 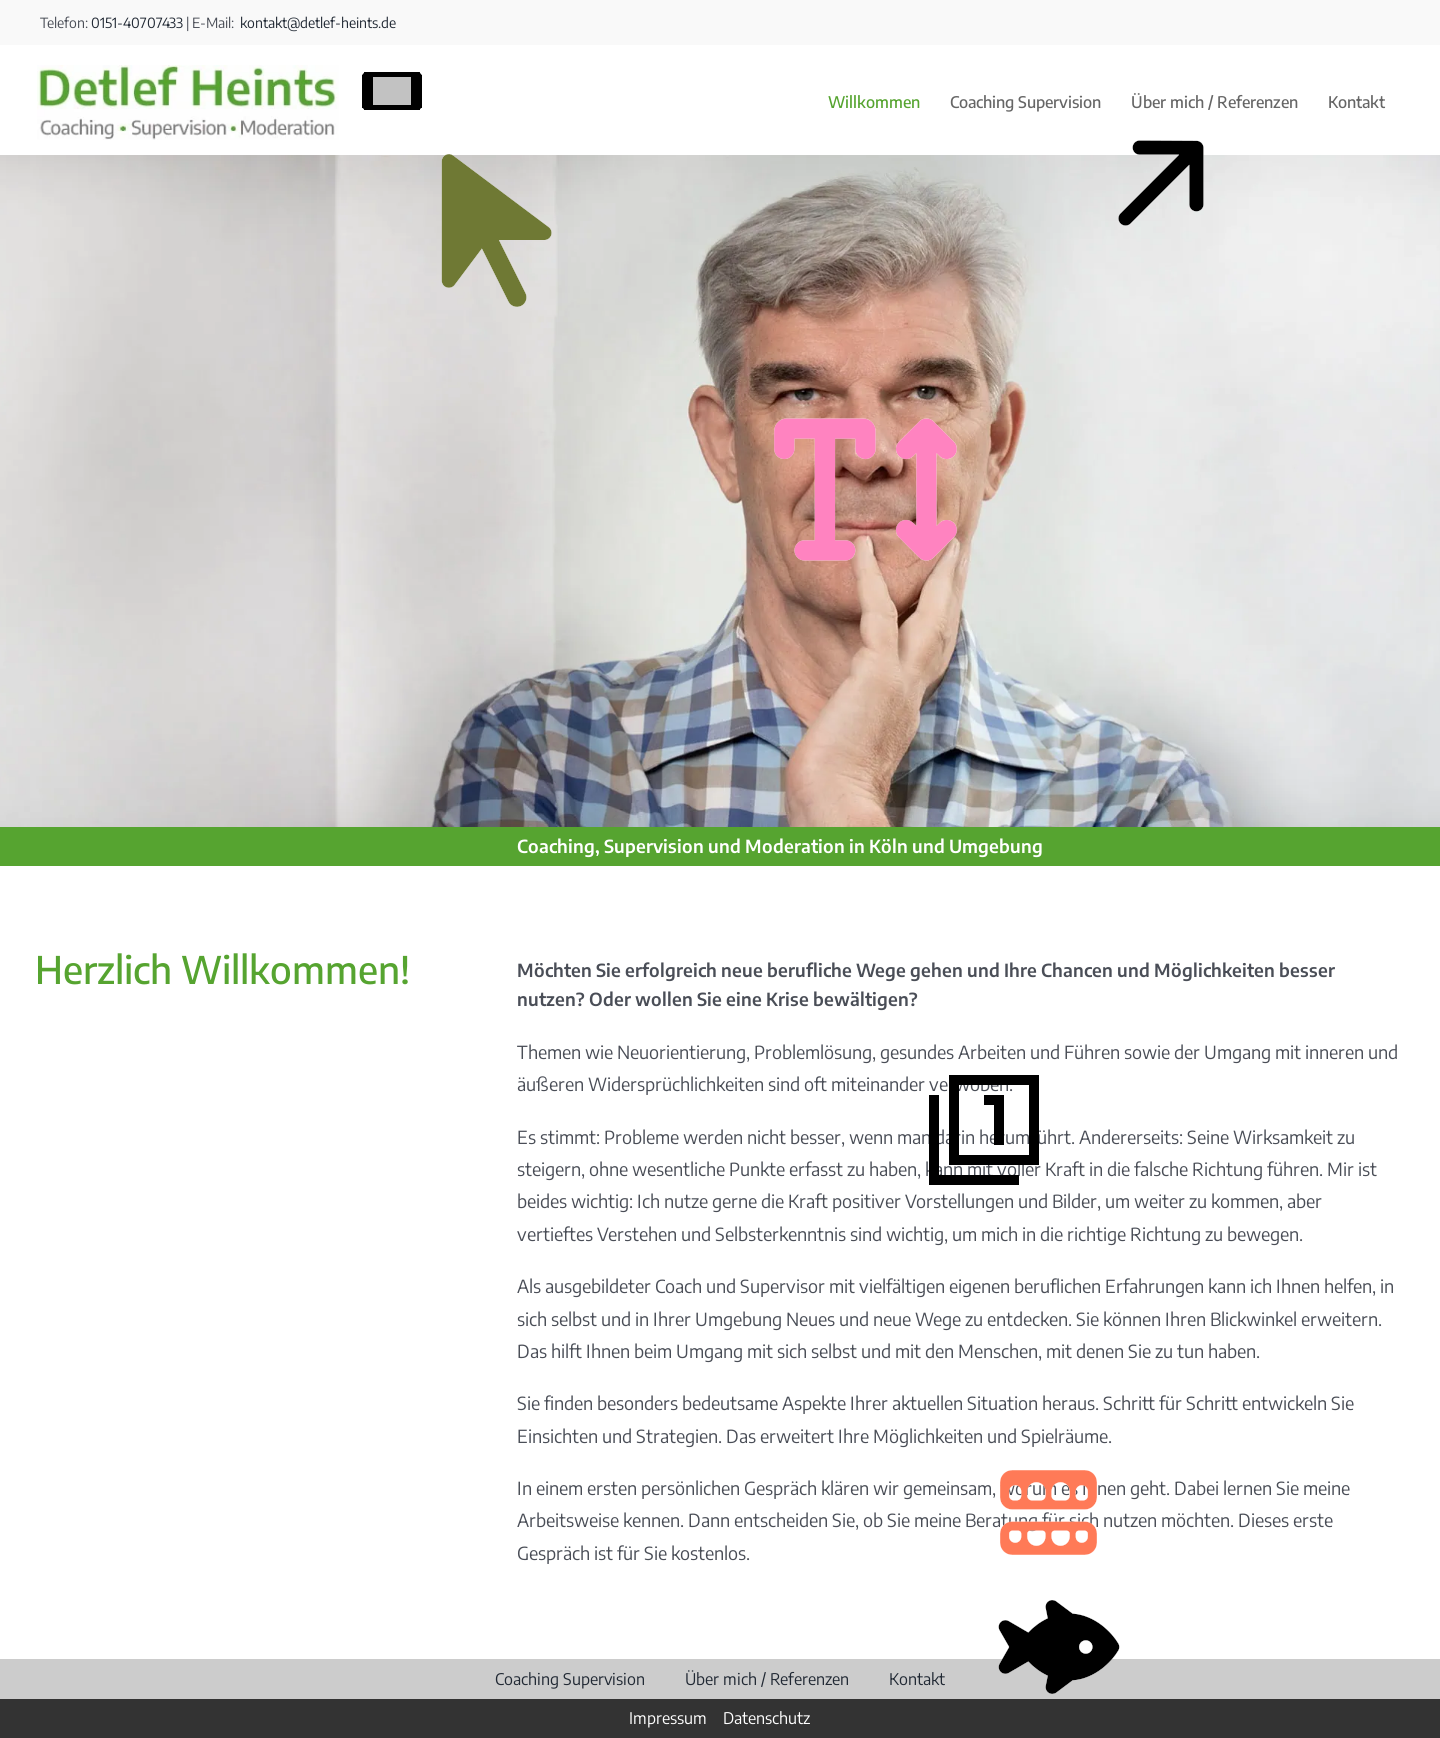 What do you see at coordinates (984, 1130) in the screenshot?
I see `indicates first item in a numbered sequence or filter` at bounding box center [984, 1130].